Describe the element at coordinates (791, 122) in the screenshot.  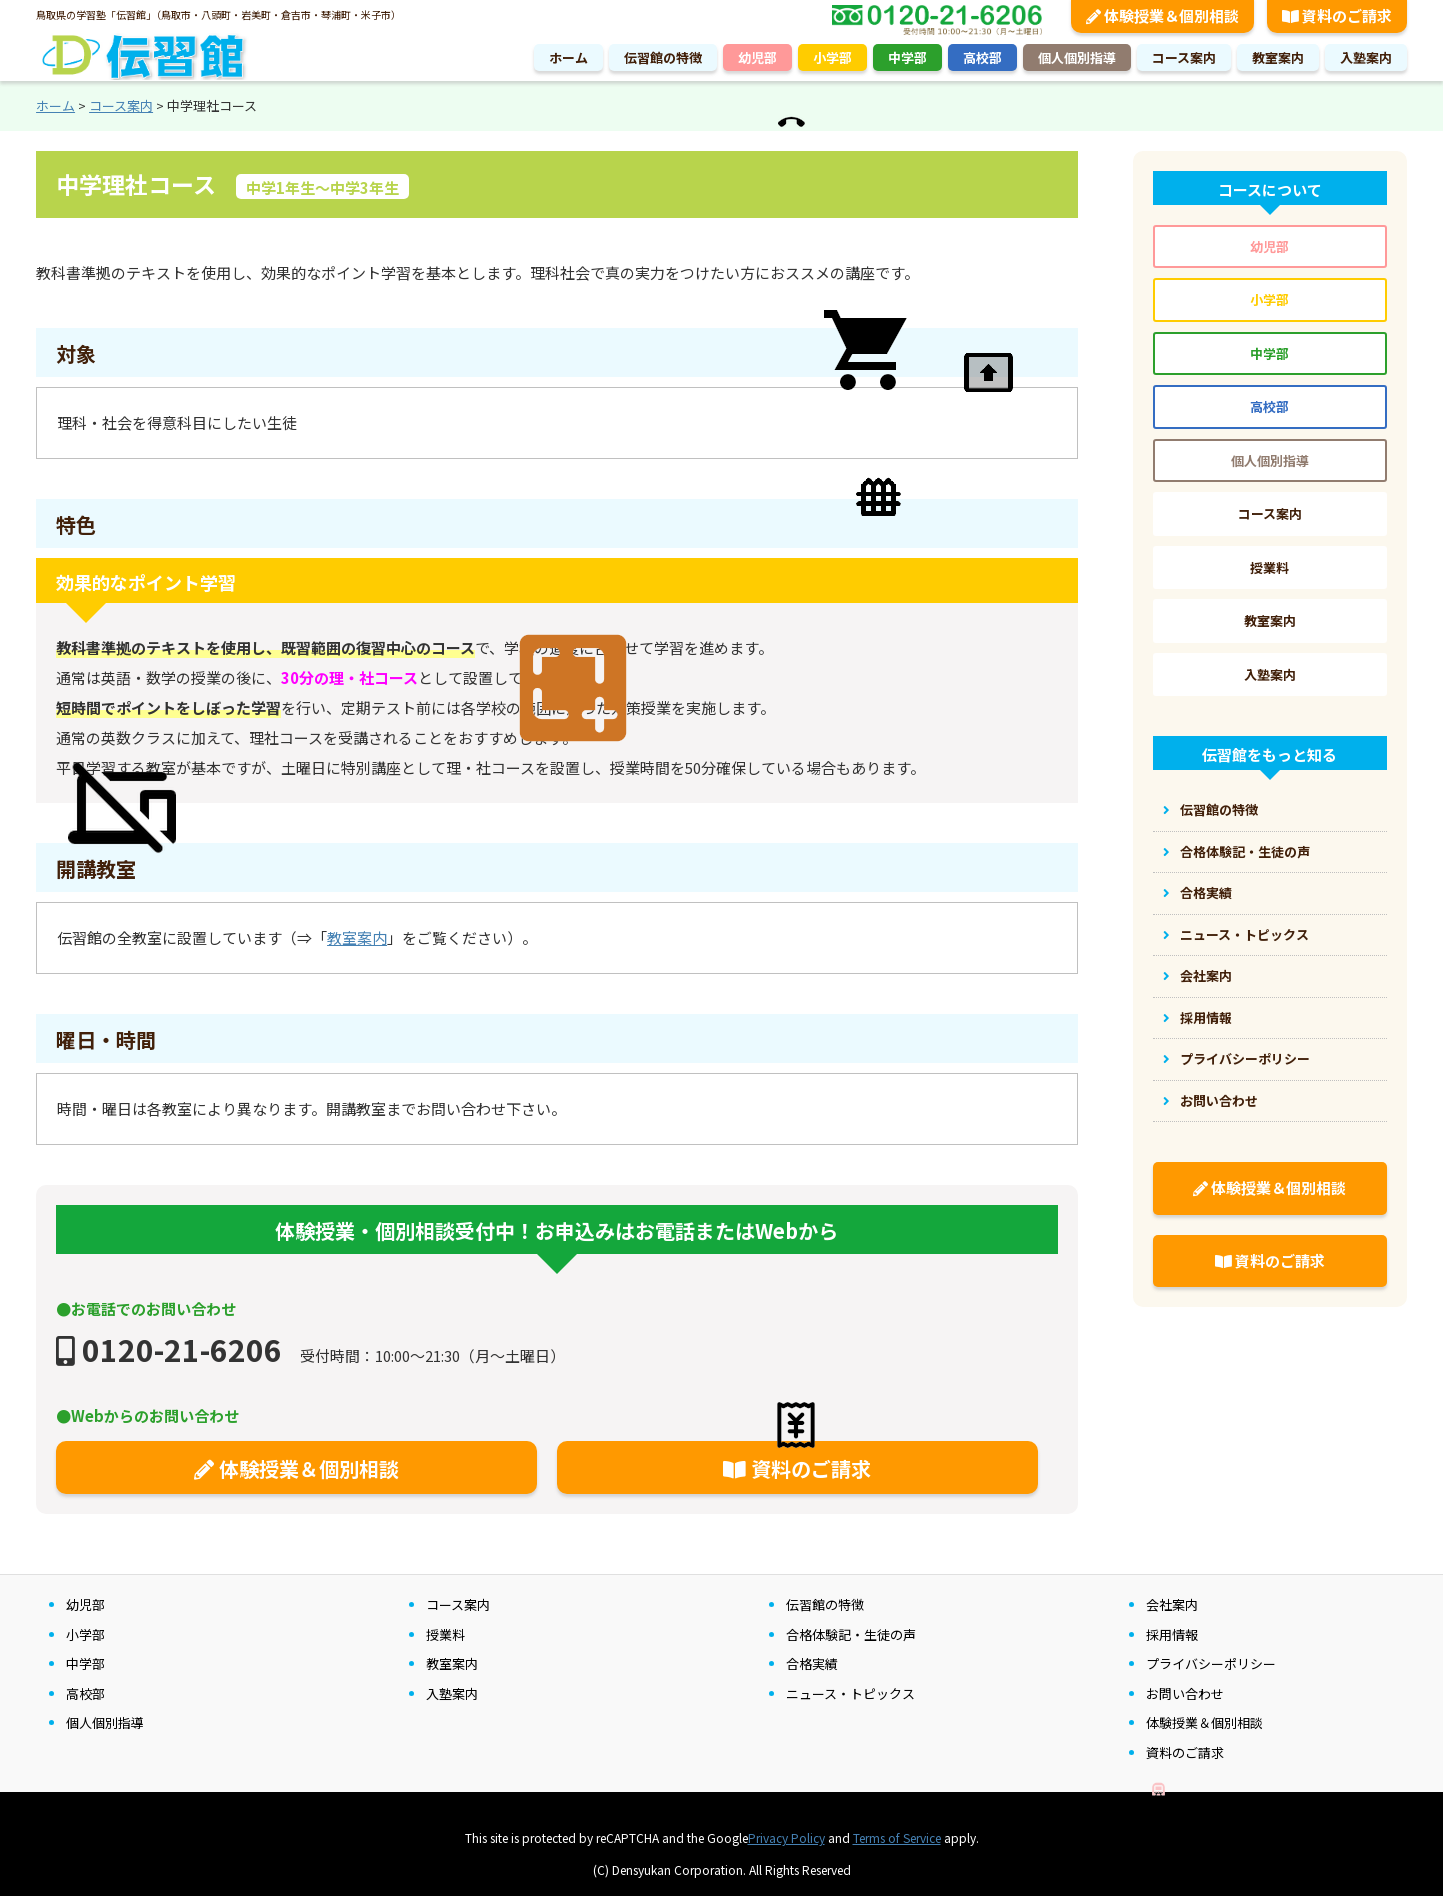
I see `end the current phone call` at that location.